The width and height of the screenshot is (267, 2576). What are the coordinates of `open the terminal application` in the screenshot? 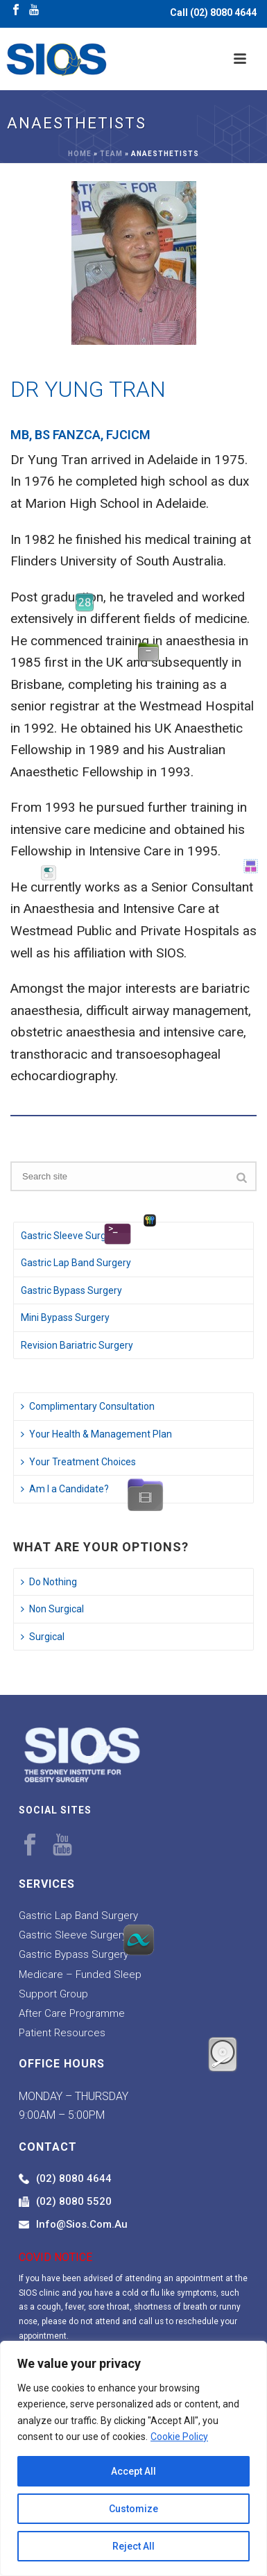 It's located at (117, 1234).